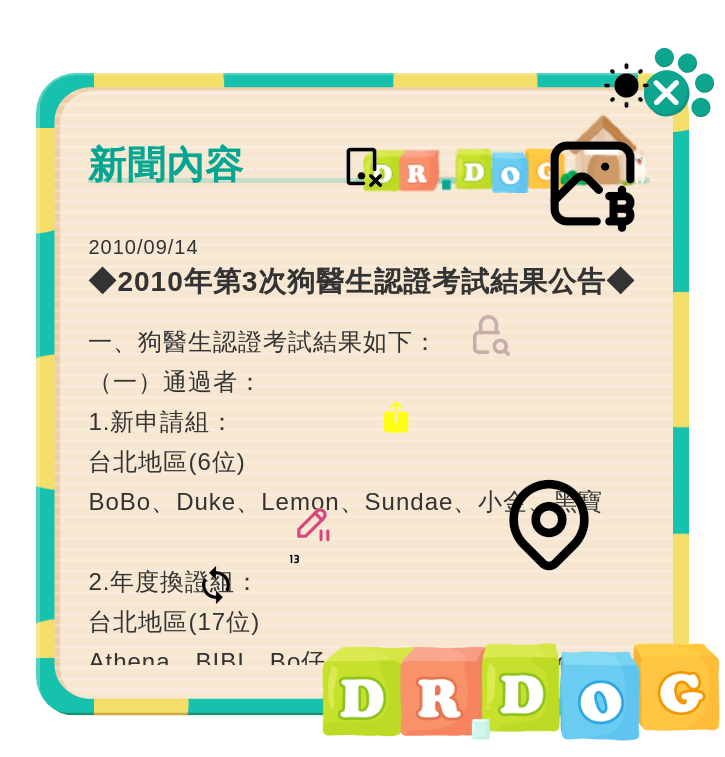  Describe the element at coordinates (294, 559) in the screenshot. I see `indicates 13 unread notifications or items` at that location.